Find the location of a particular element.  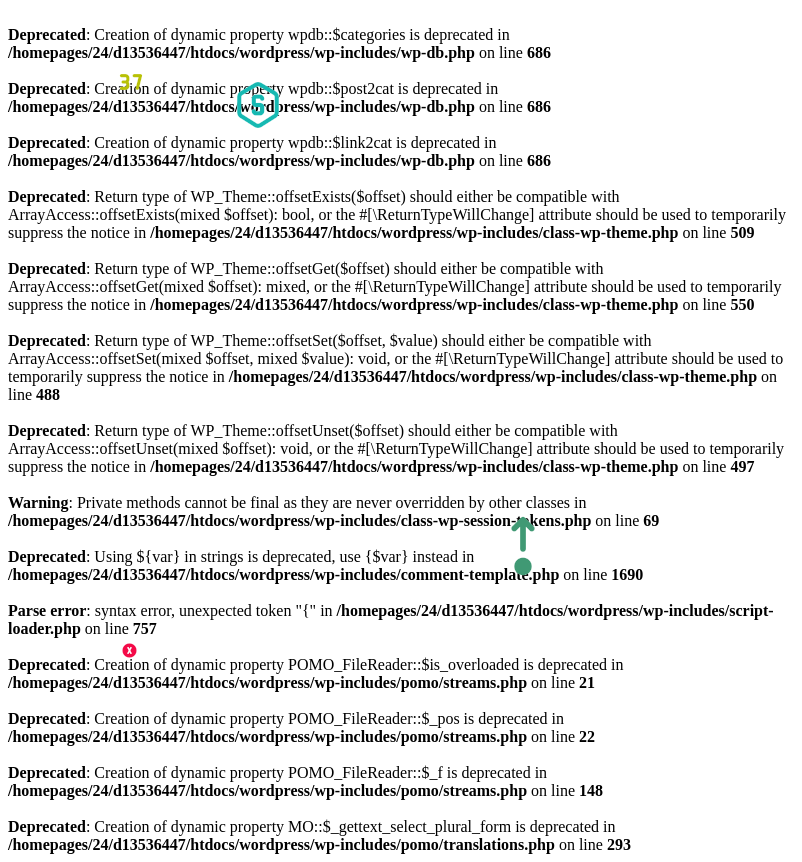

displays the number 37 as a numeric indicator or badge is located at coordinates (131, 82).